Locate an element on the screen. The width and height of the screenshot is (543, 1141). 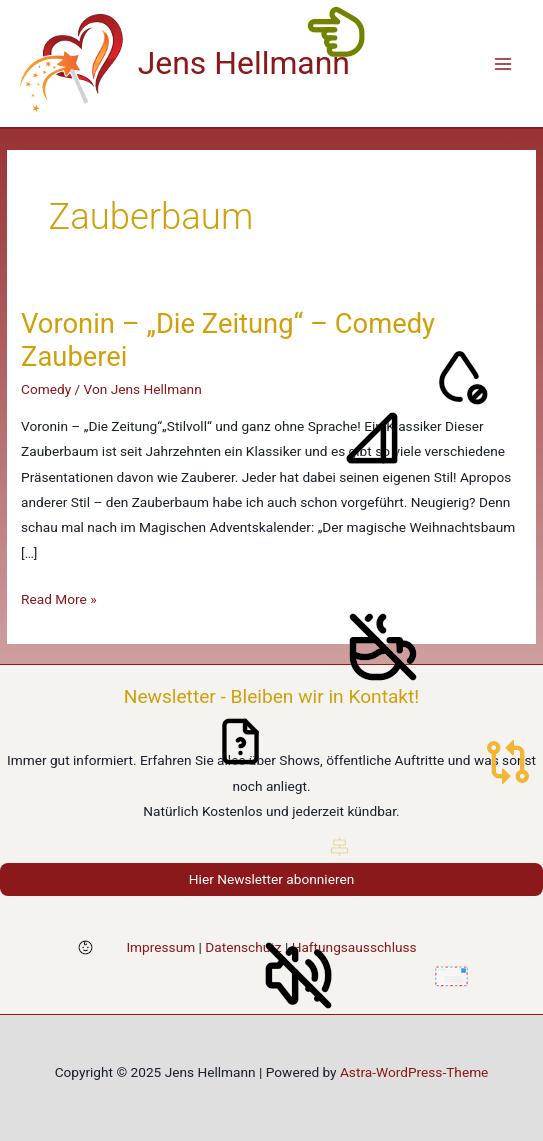
unknown or unrecognized file type is located at coordinates (240, 741).